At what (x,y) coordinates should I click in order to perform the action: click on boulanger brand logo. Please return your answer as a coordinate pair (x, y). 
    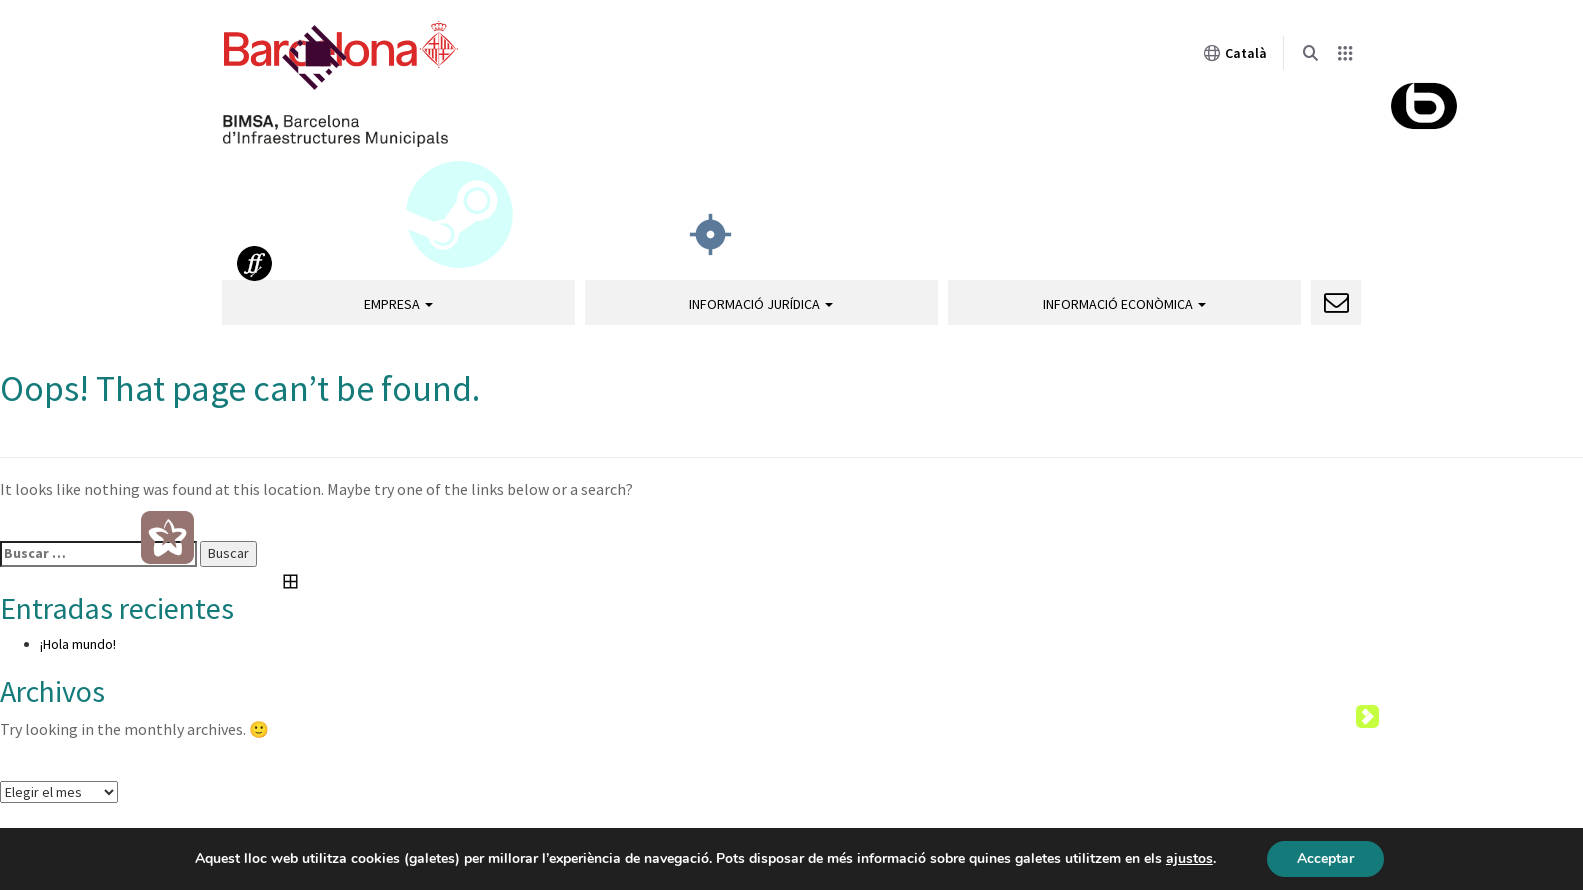
    Looking at the image, I should click on (1424, 106).